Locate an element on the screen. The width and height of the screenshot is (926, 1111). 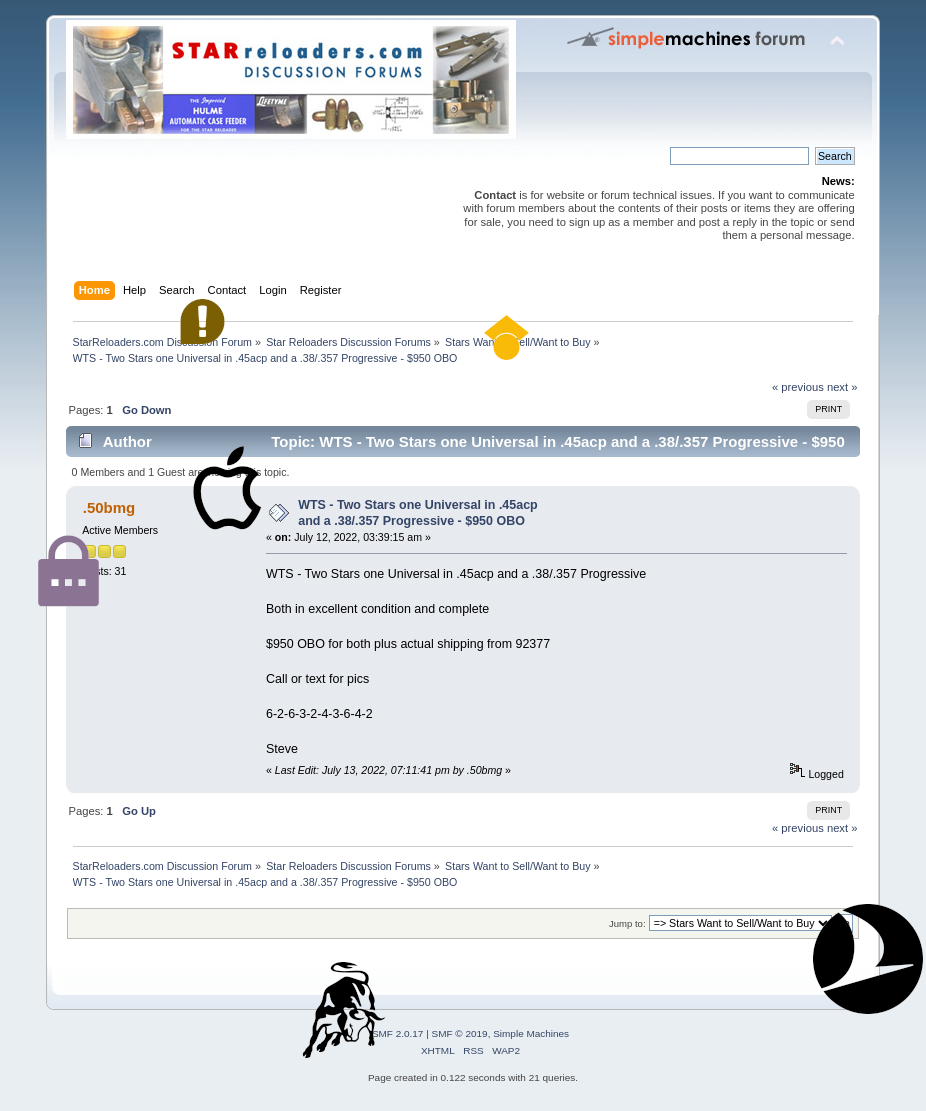
check service outage status on Downdetector is located at coordinates (202, 321).